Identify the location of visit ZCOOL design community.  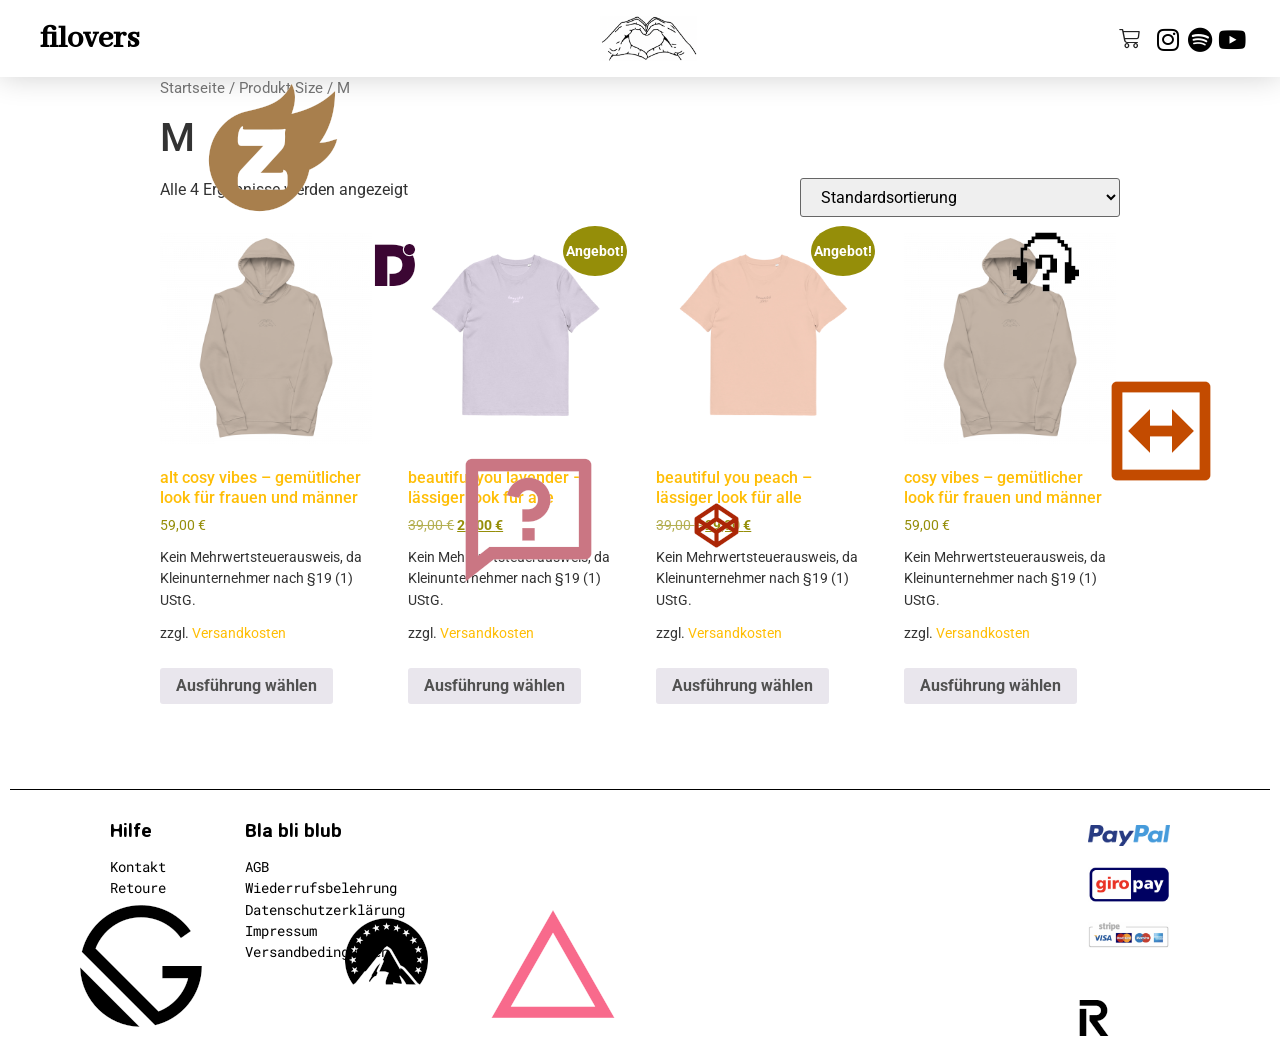
(273, 148).